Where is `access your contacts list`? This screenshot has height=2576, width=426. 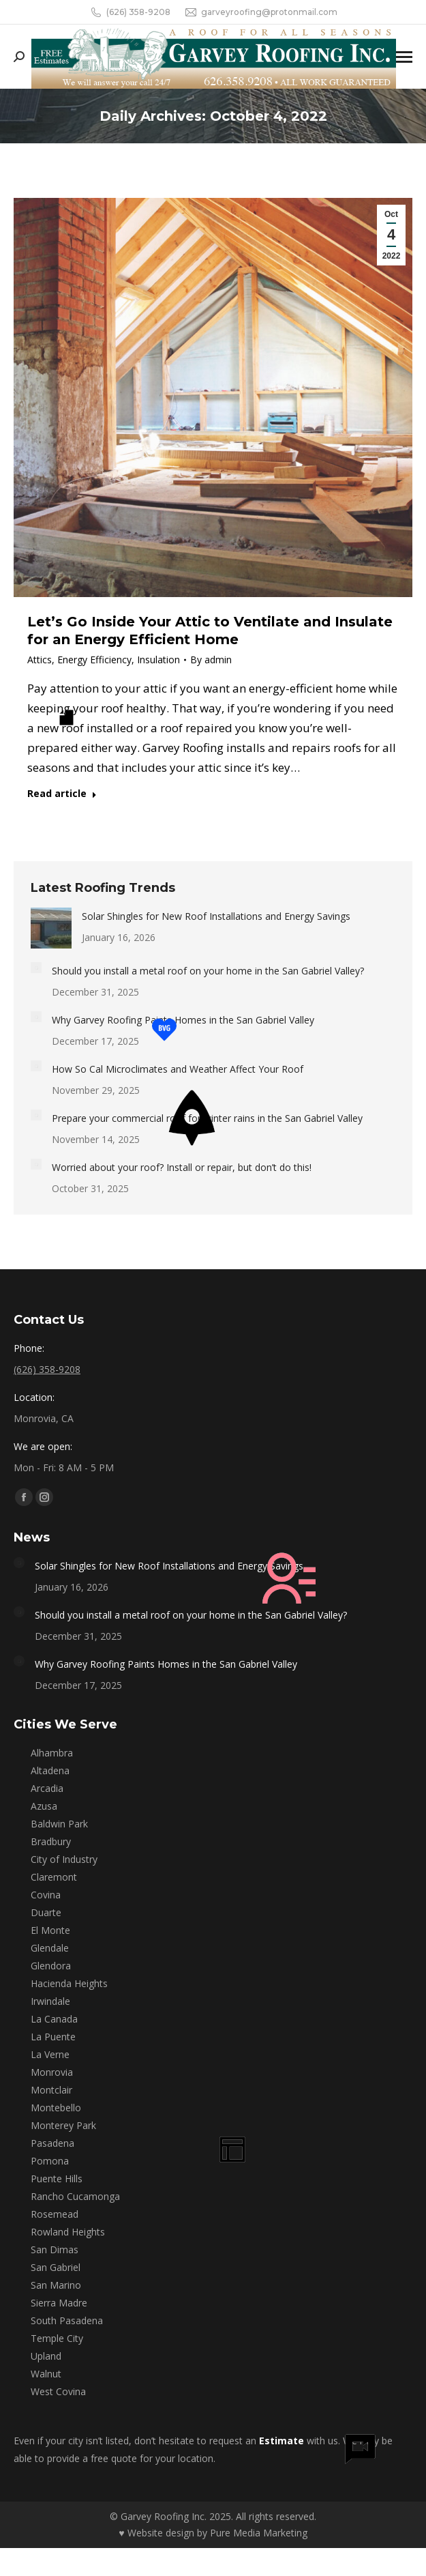 access your contacts list is located at coordinates (286, 1579).